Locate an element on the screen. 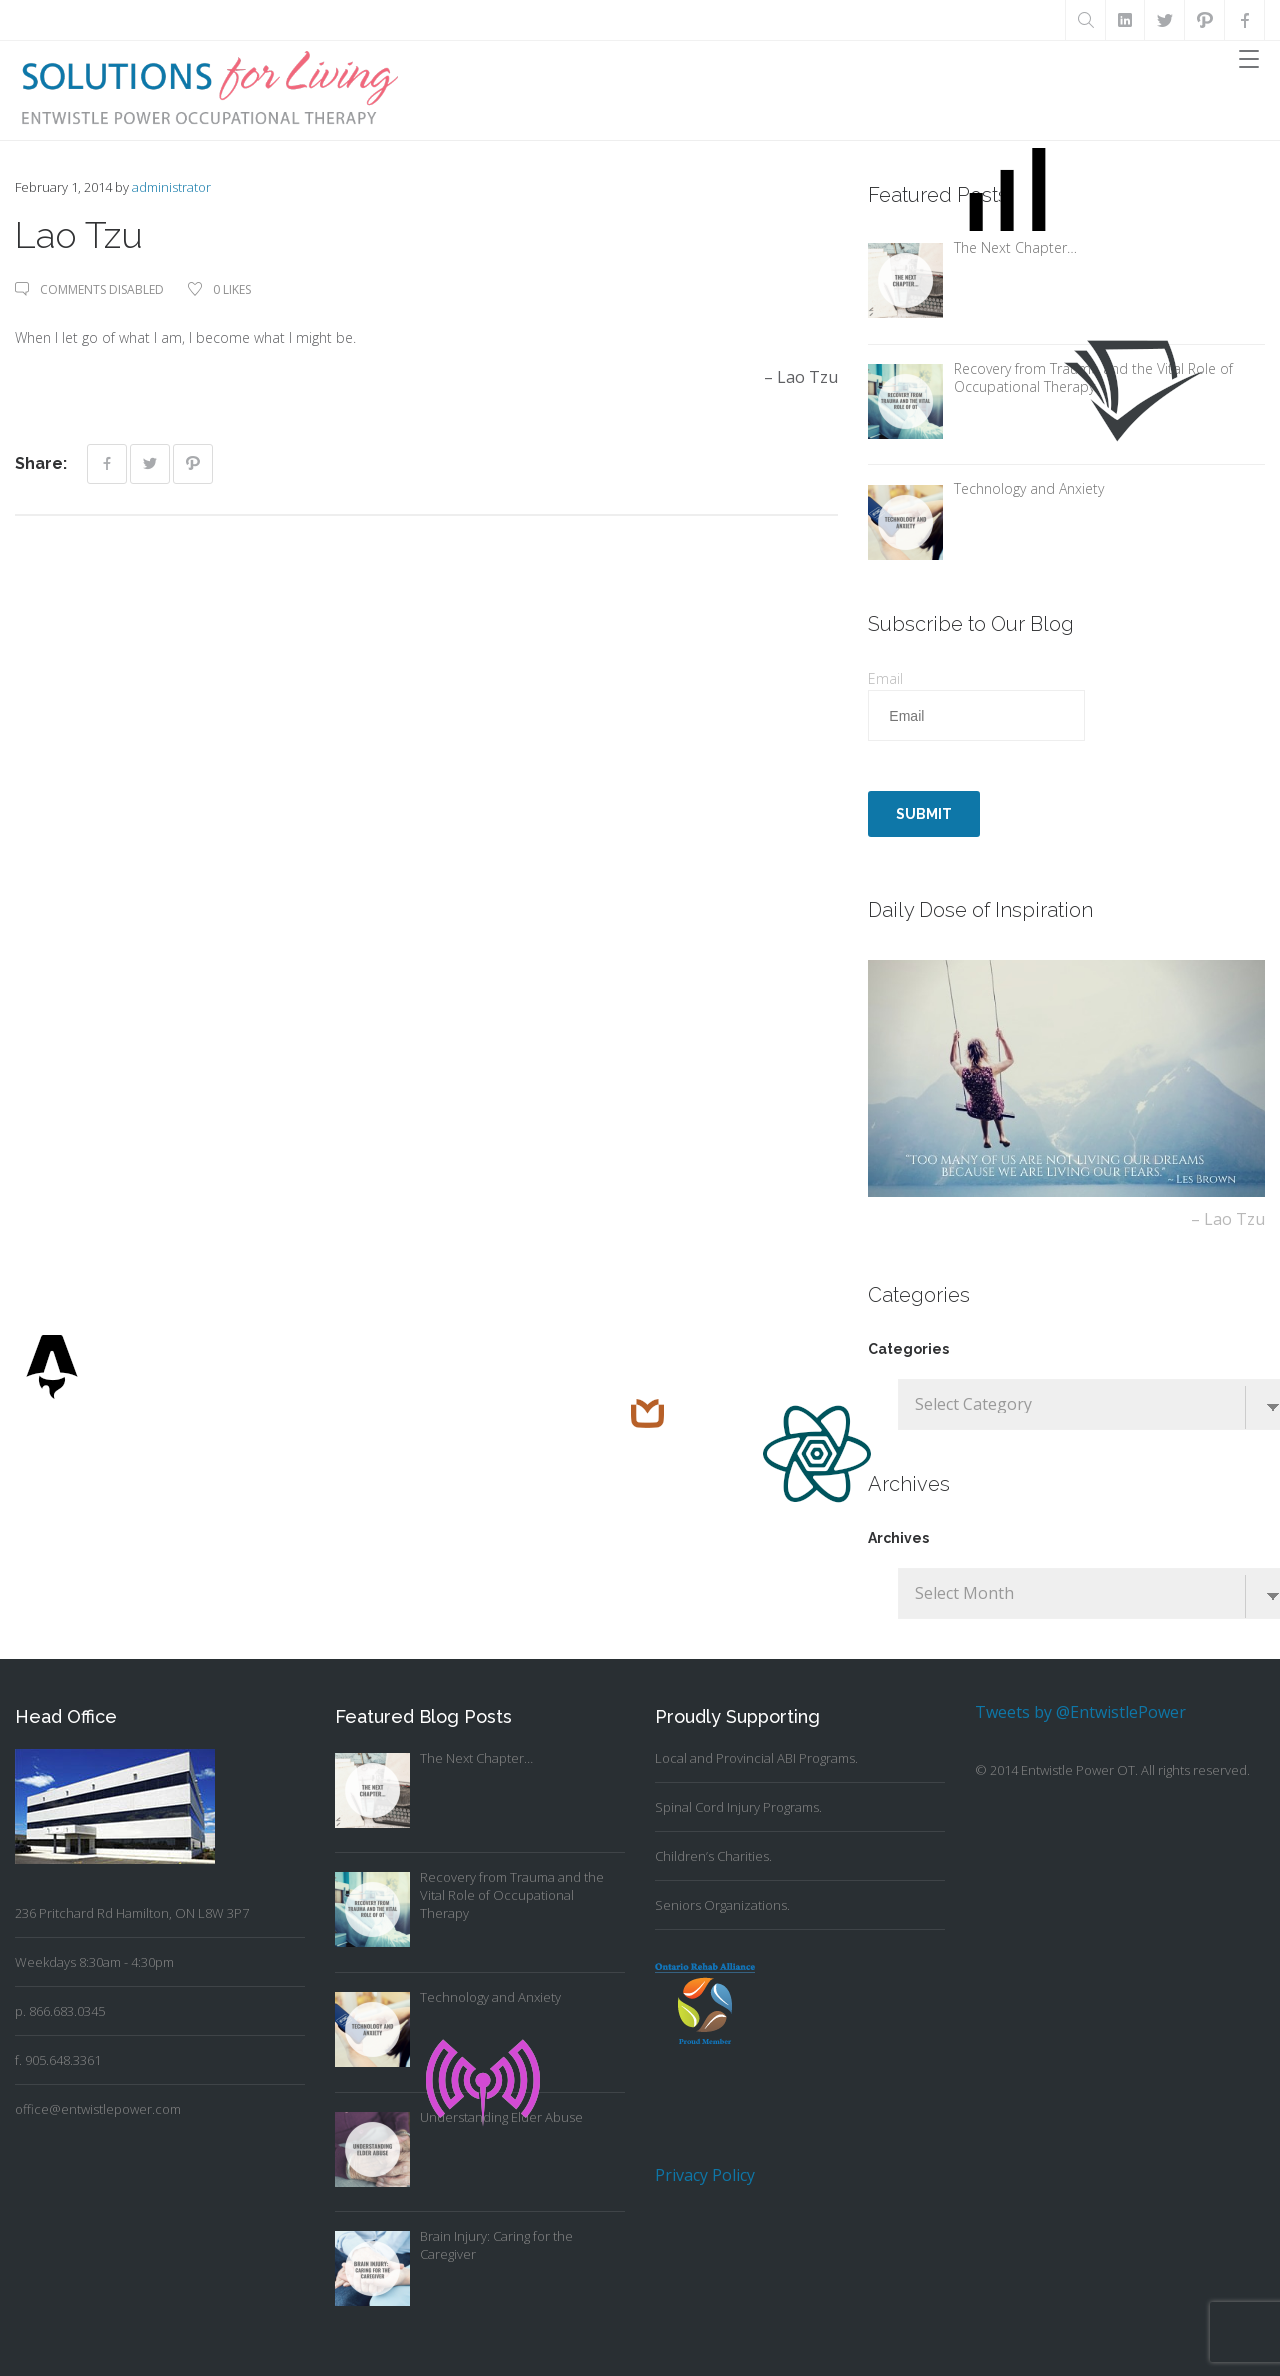  simple analytics logo is located at coordinates (1007, 189).